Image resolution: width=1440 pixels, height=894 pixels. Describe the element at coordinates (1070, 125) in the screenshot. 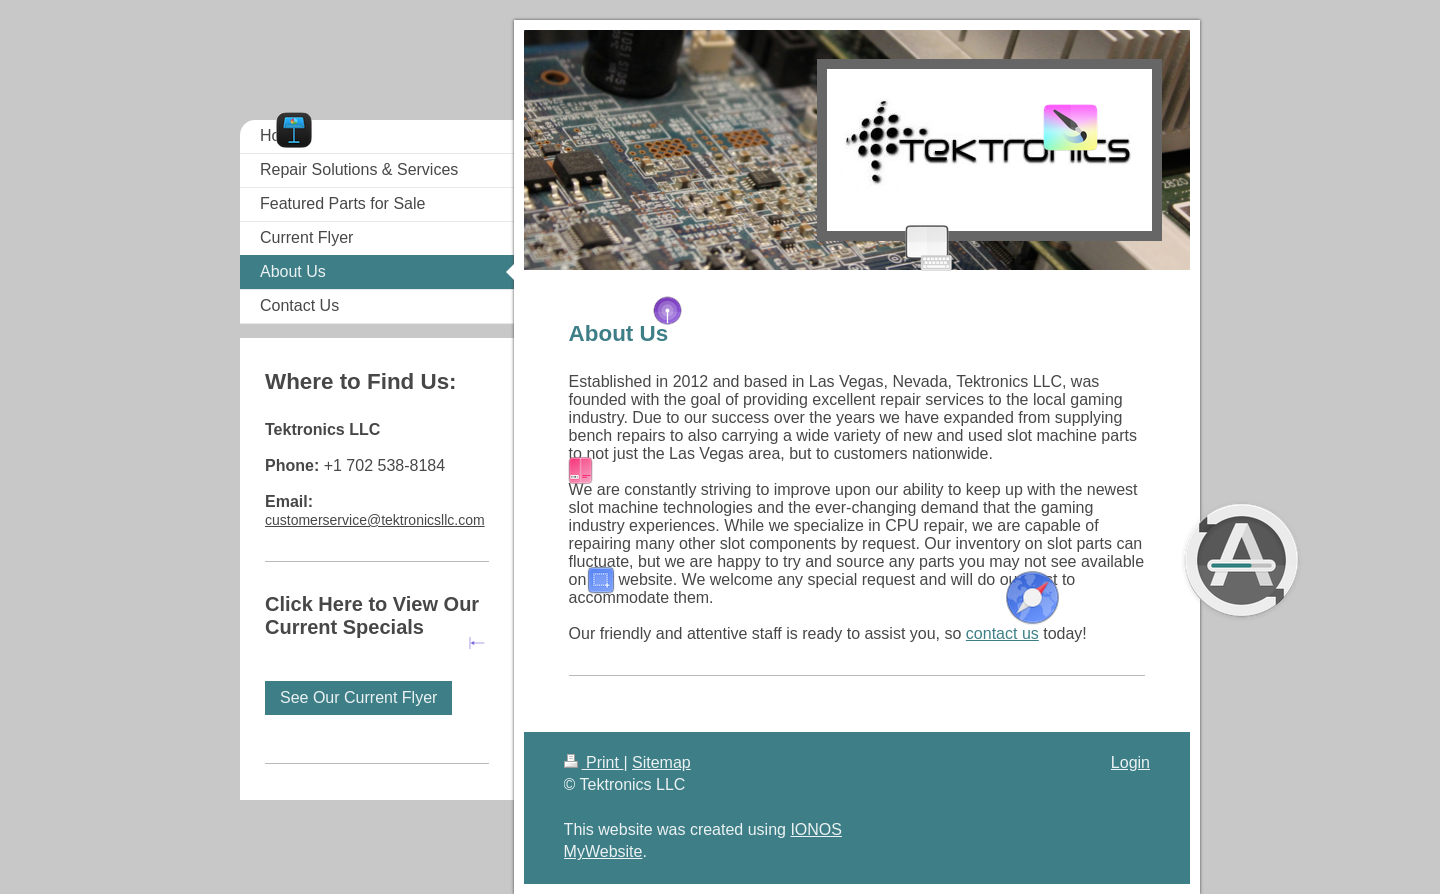

I see `open a Krita project file` at that location.